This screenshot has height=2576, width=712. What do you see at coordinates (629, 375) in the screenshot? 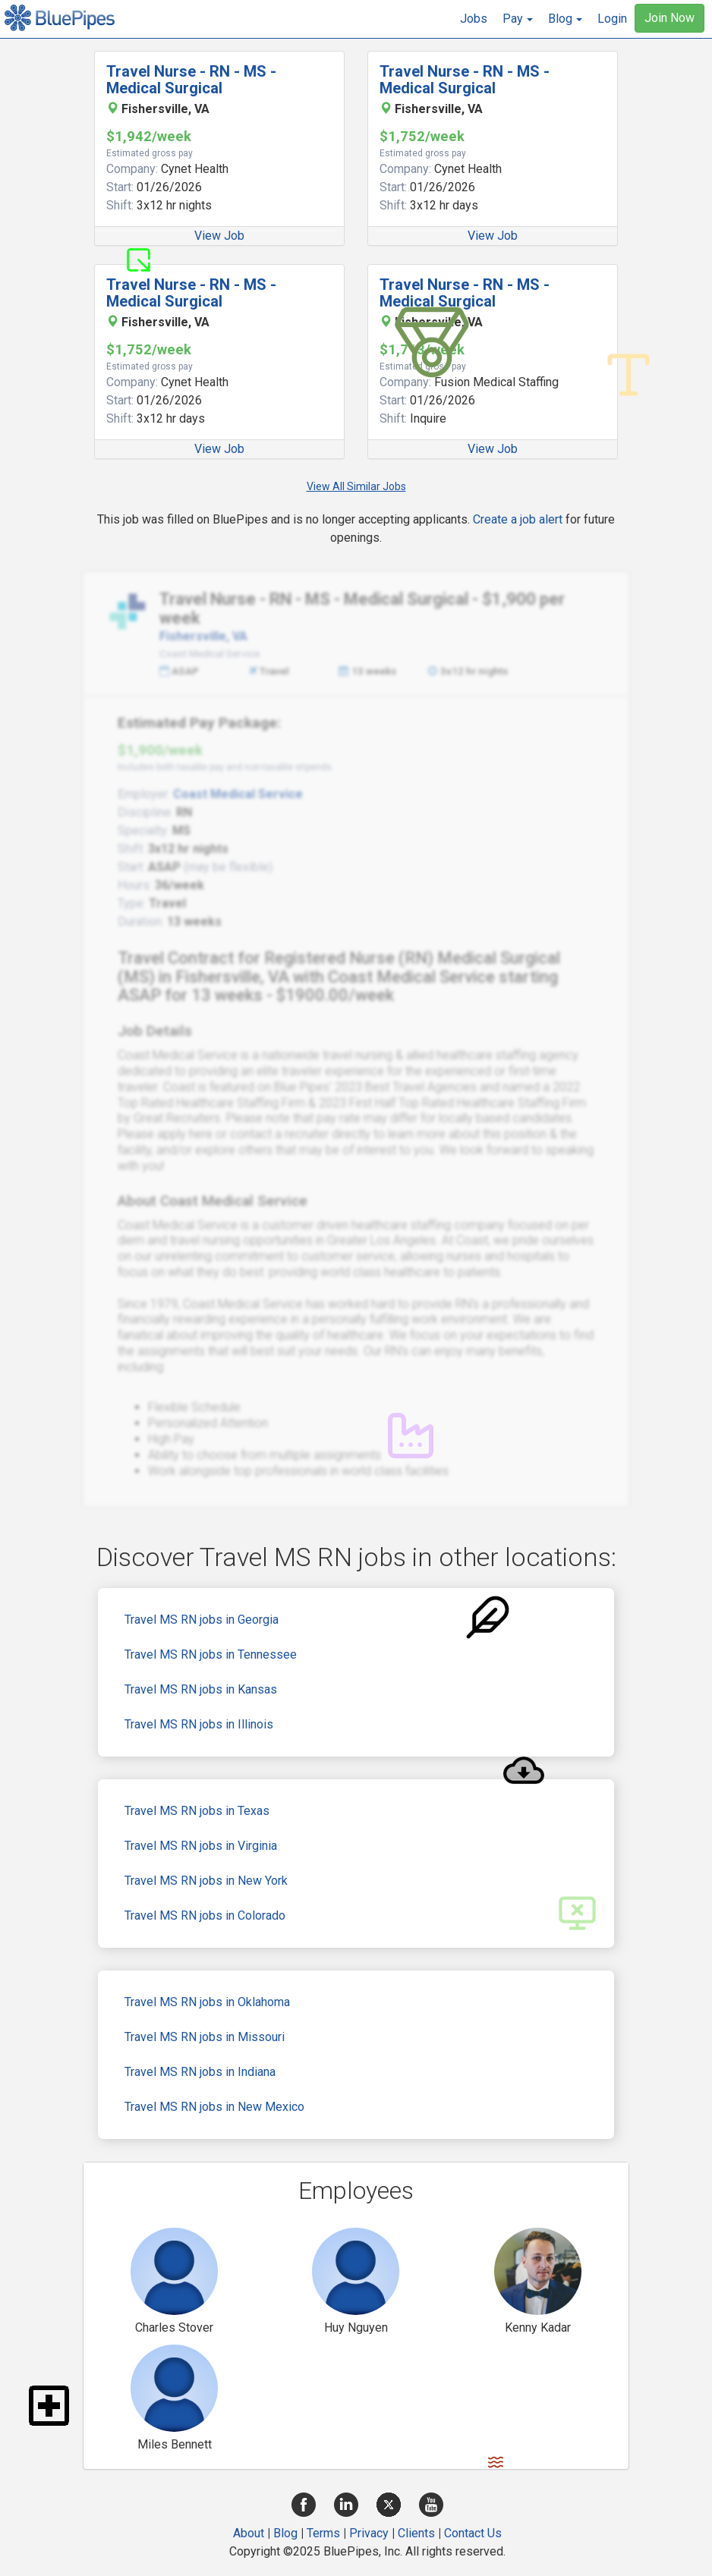
I see `access text formatting options` at bounding box center [629, 375].